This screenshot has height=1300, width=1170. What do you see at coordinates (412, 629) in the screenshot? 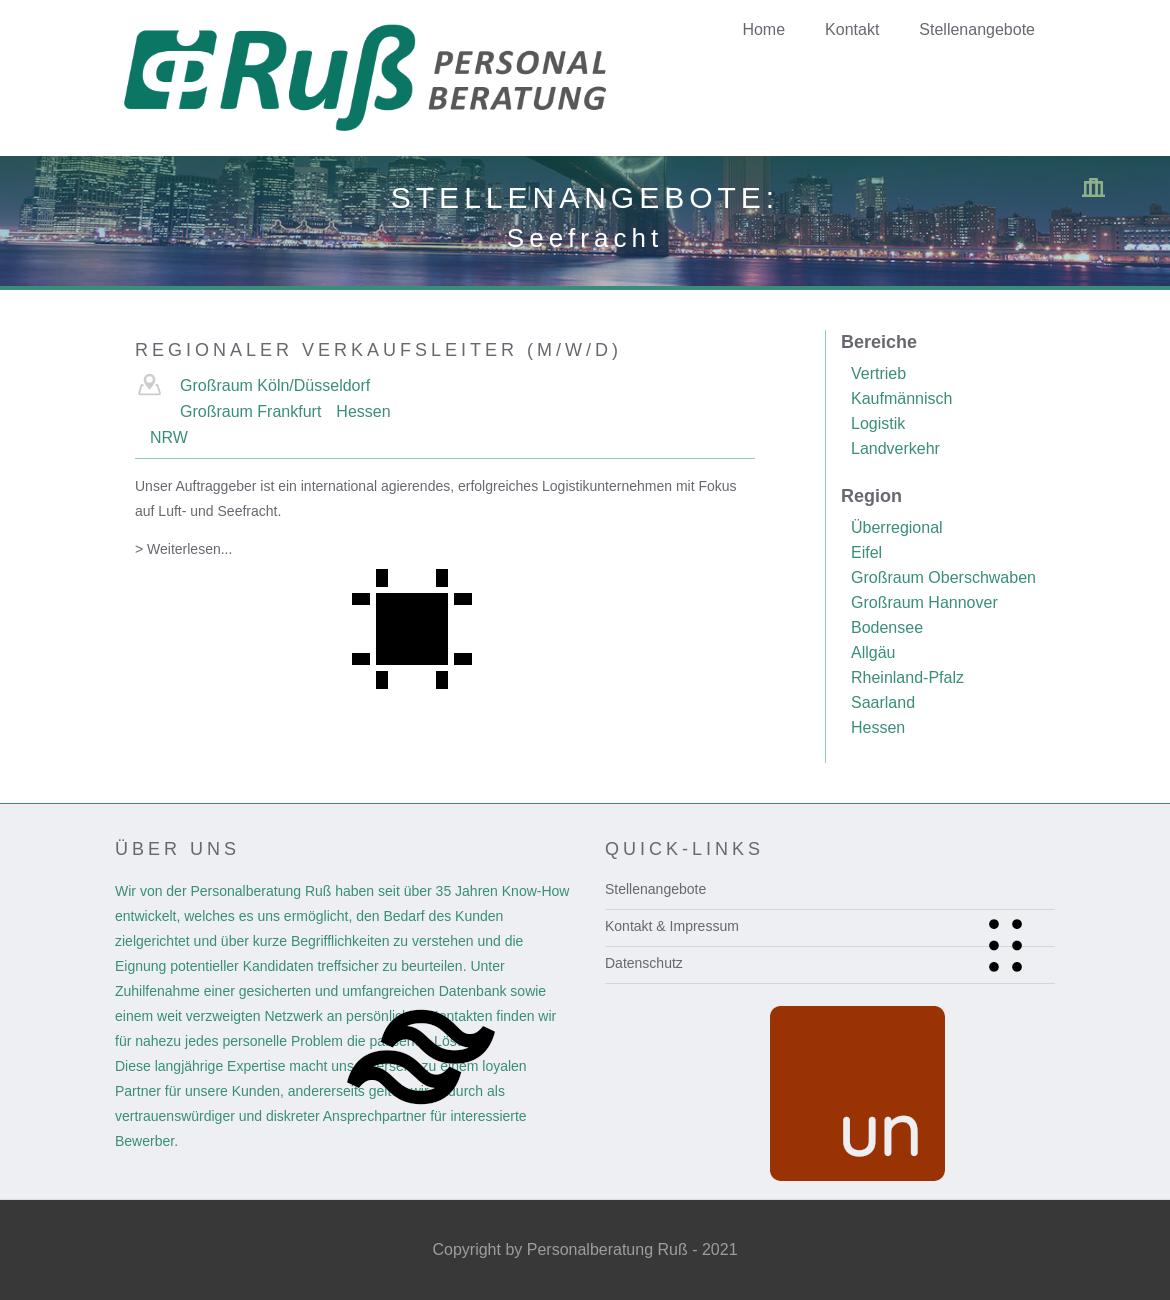
I see `select or edit an artboard` at bounding box center [412, 629].